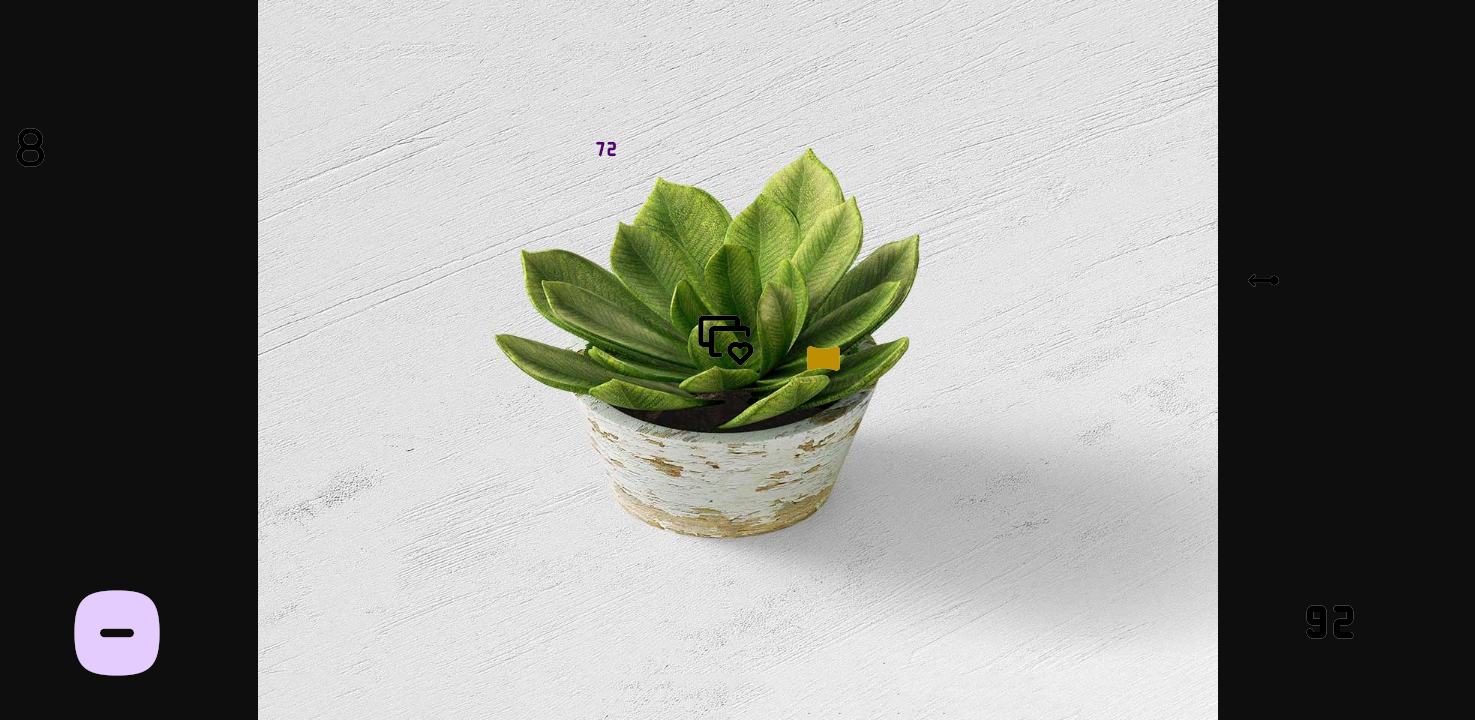 This screenshot has height=720, width=1475. Describe the element at coordinates (30, 147) in the screenshot. I see `displays the number 8 in a list or ranking` at that location.